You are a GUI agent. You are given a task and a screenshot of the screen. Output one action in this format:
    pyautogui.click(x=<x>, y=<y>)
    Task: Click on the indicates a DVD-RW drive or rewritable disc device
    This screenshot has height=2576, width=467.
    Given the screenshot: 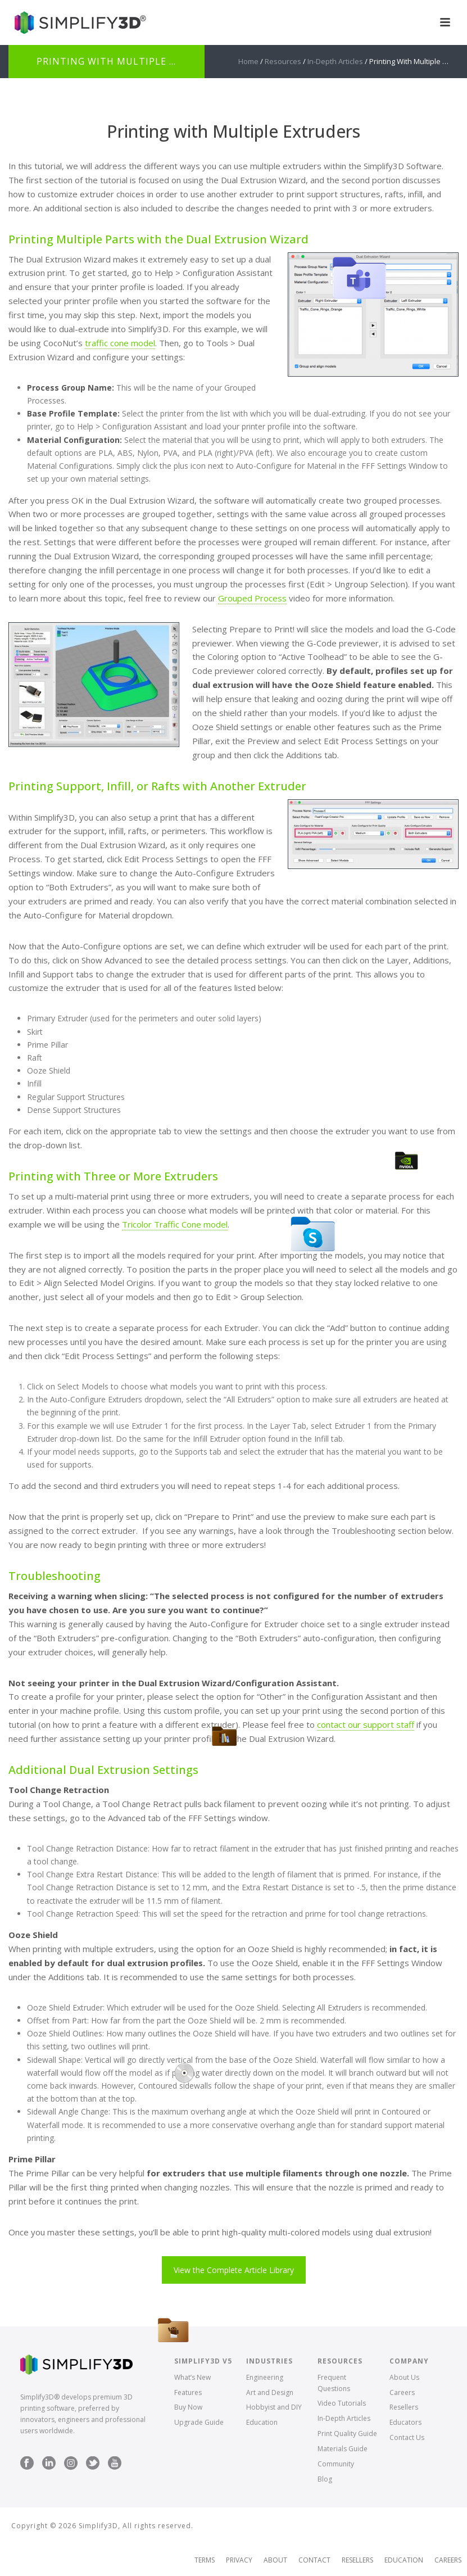 What is the action you would take?
    pyautogui.click(x=184, y=2073)
    